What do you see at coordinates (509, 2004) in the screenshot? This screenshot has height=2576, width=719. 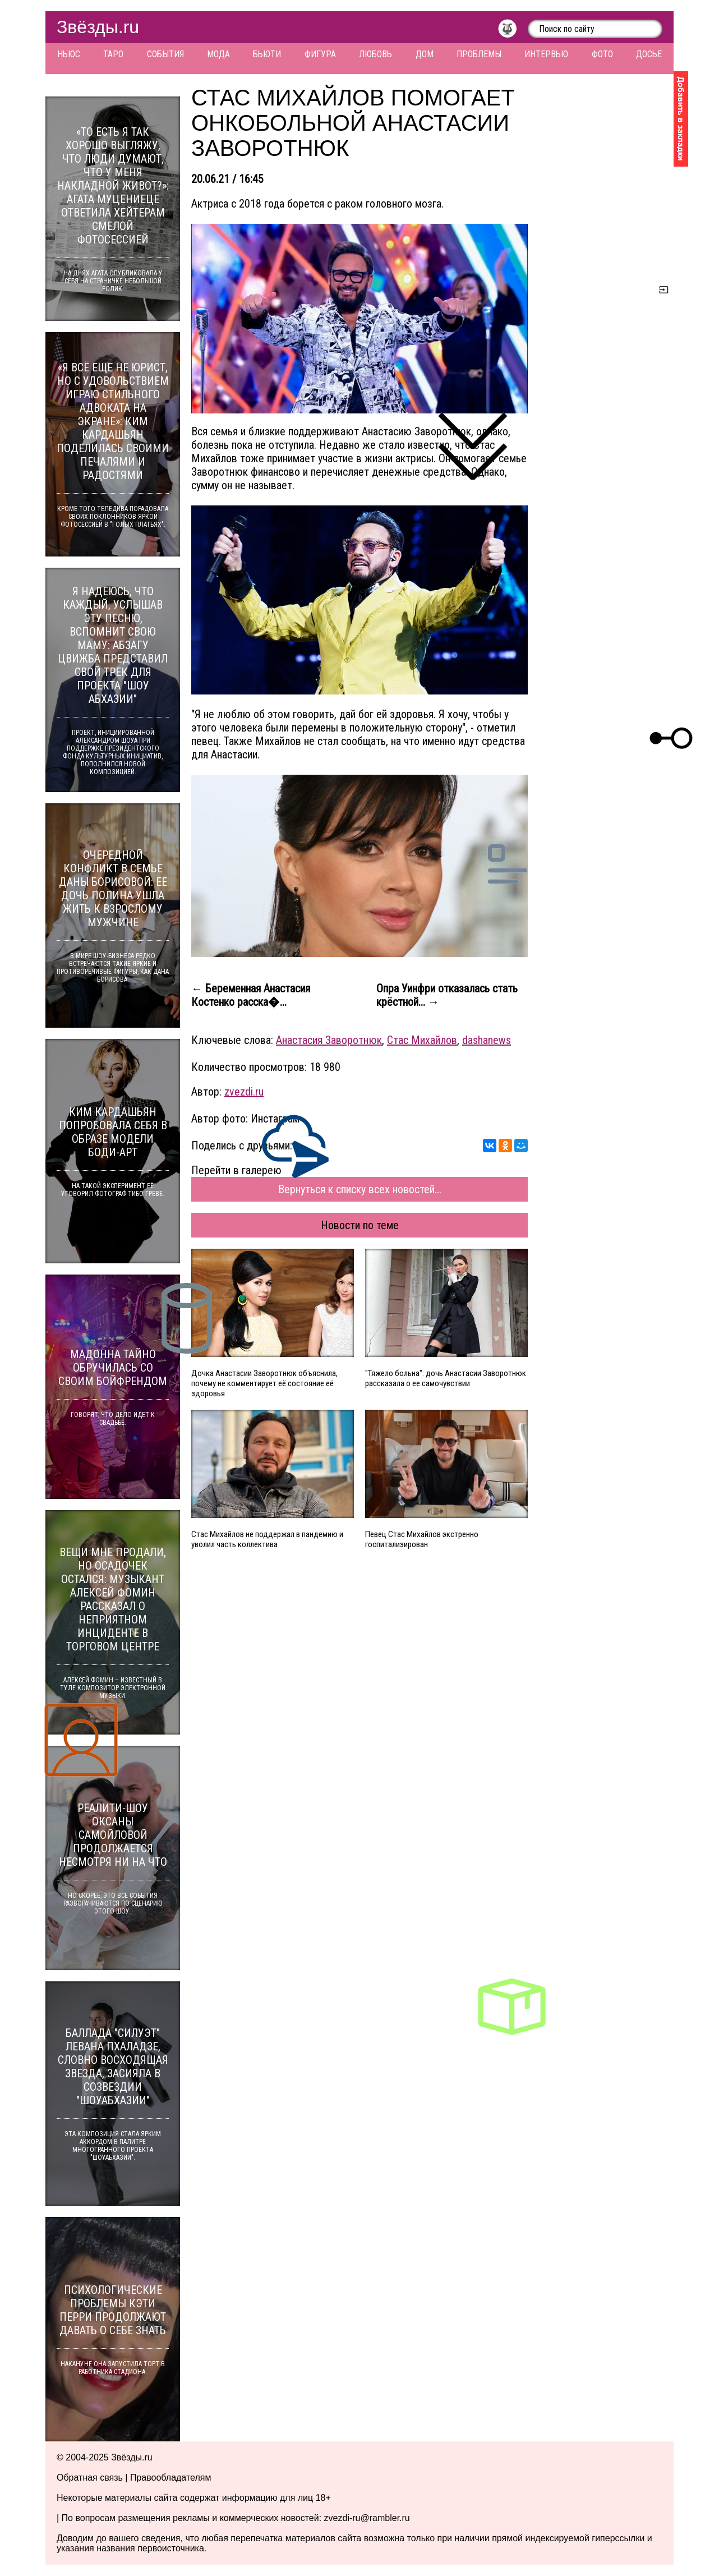 I see `view package or module contents` at bounding box center [509, 2004].